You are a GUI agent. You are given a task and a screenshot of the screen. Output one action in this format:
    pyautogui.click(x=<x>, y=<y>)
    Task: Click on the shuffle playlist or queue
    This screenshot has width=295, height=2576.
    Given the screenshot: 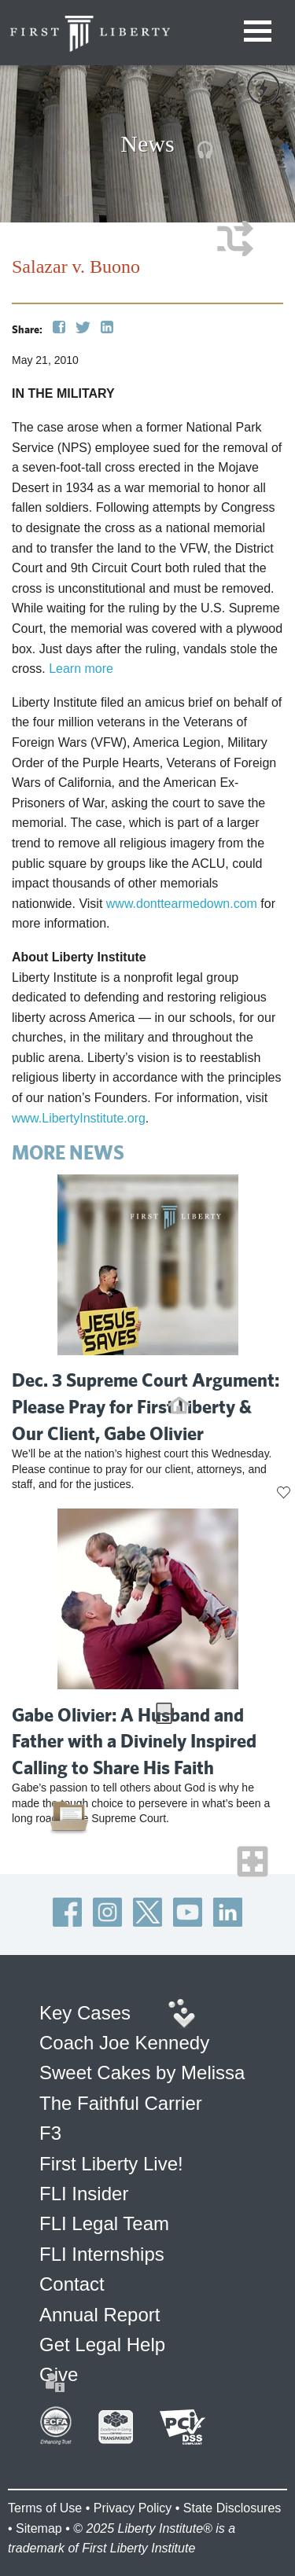 What is the action you would take?
    pyautogui.click(x=234, y=238)
    